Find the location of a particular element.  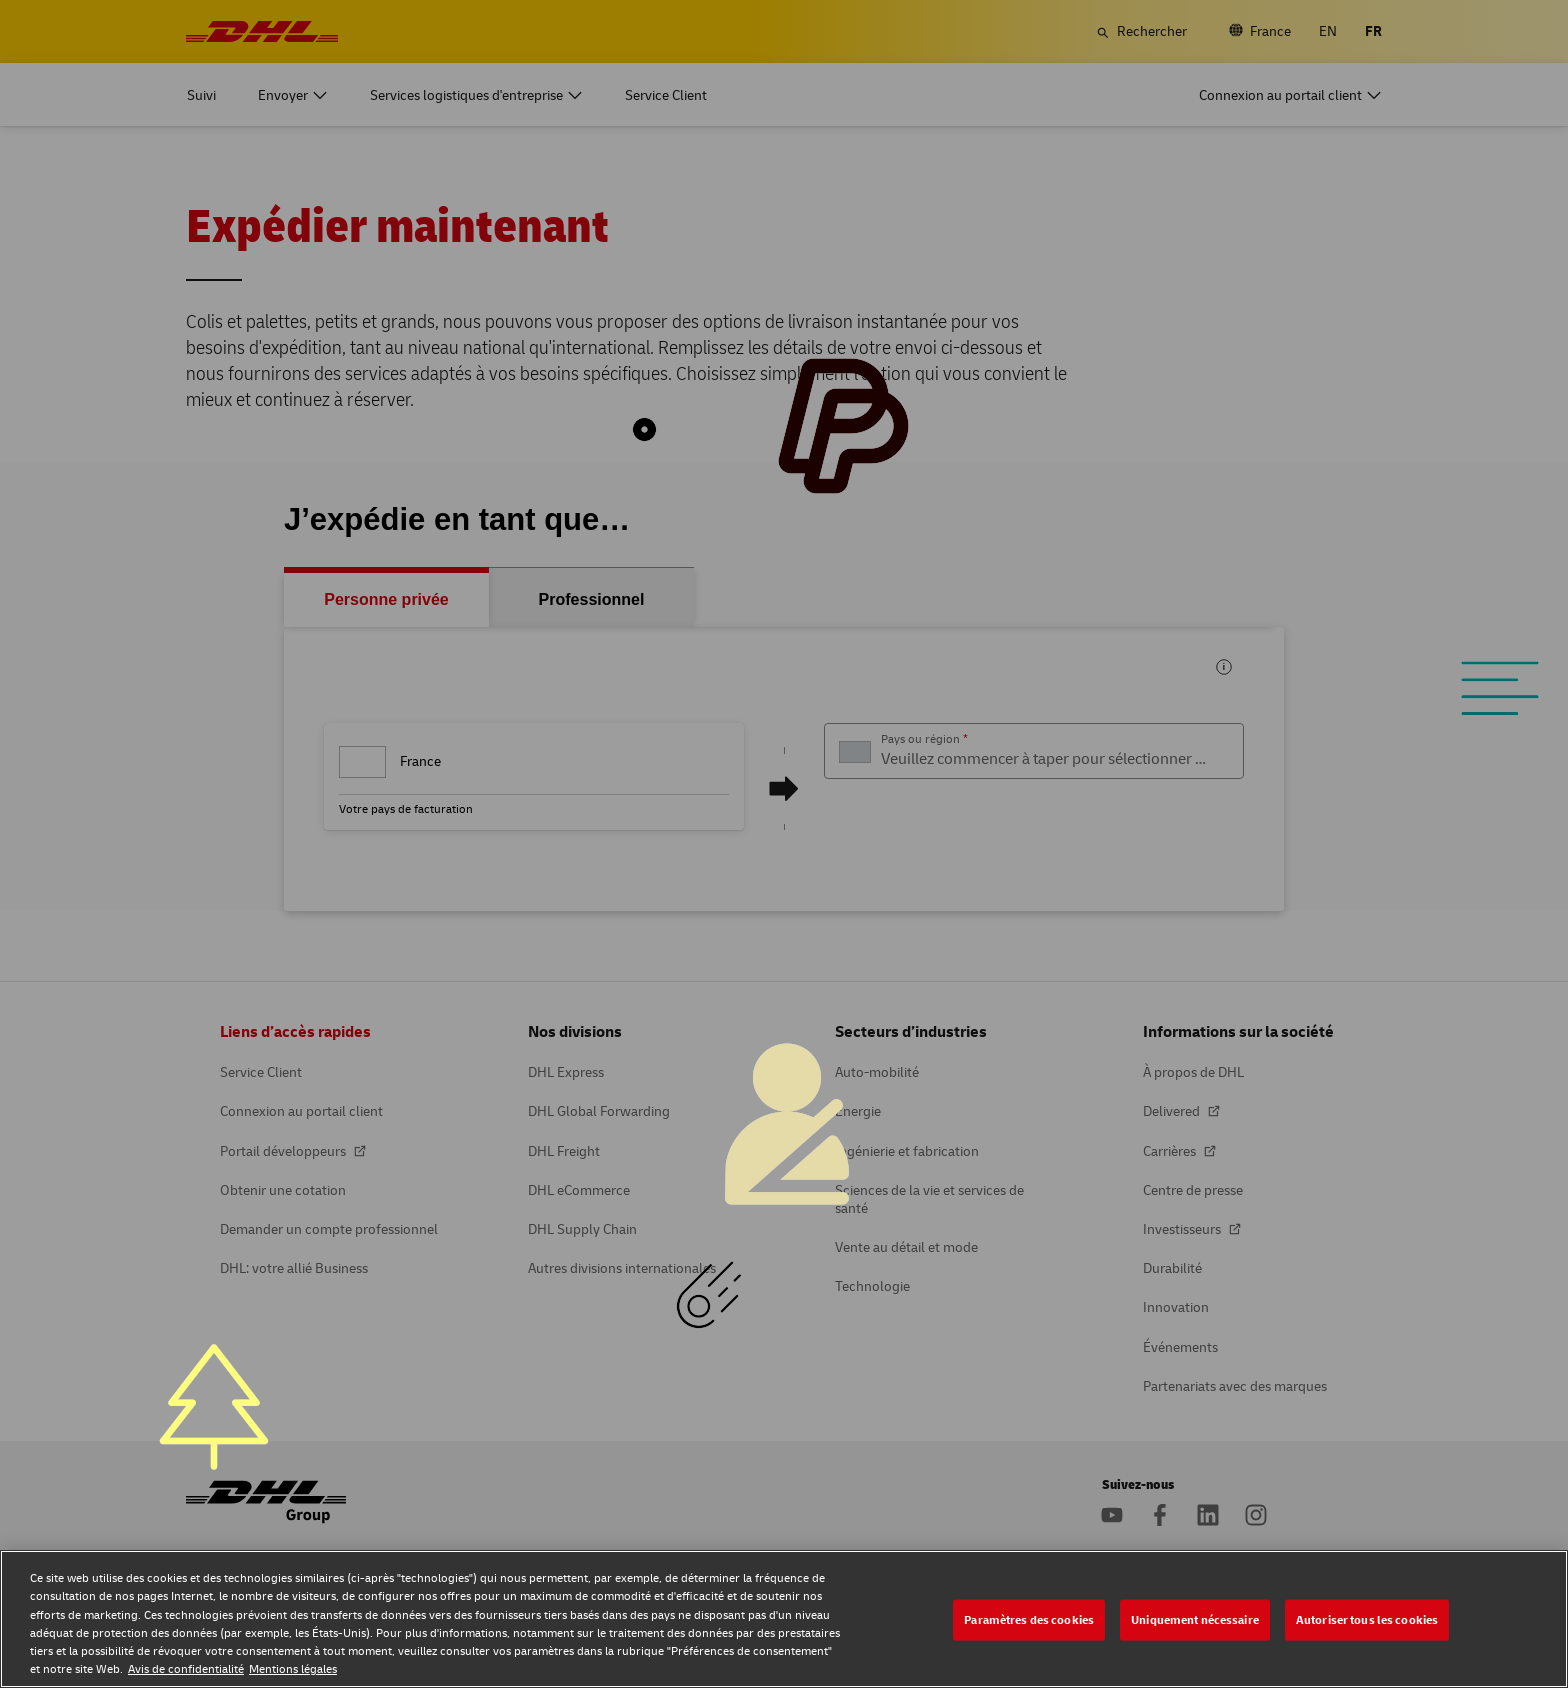

align text to the left is located at coordinates (1500, 690).